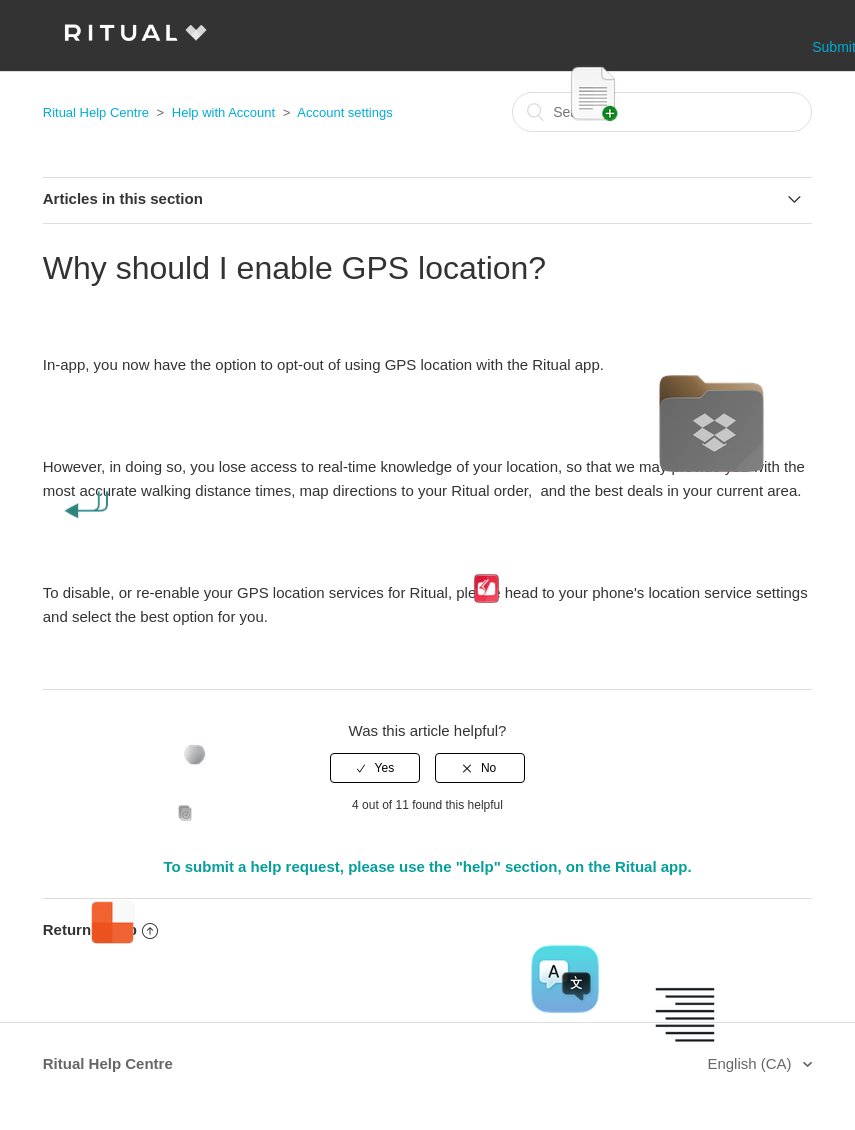 The height and width of the screenshot is (1130, 855). I want to click on reply to all recipients of an email, so click(85, 501).